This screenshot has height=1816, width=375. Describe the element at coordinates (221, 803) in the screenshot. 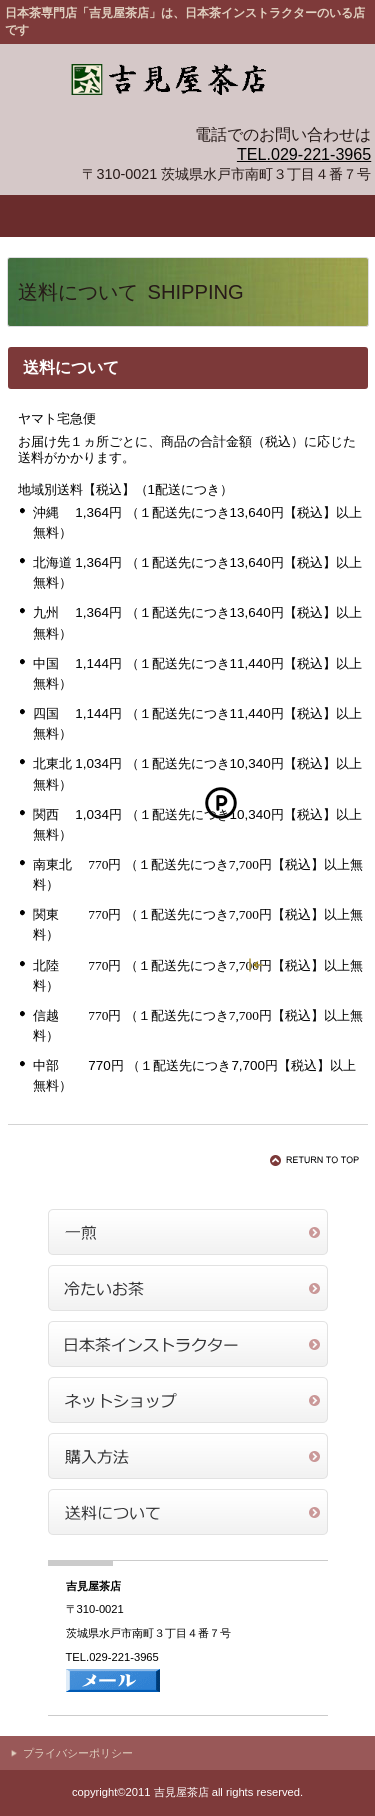

I see `visit Product Hunt website` at that location.